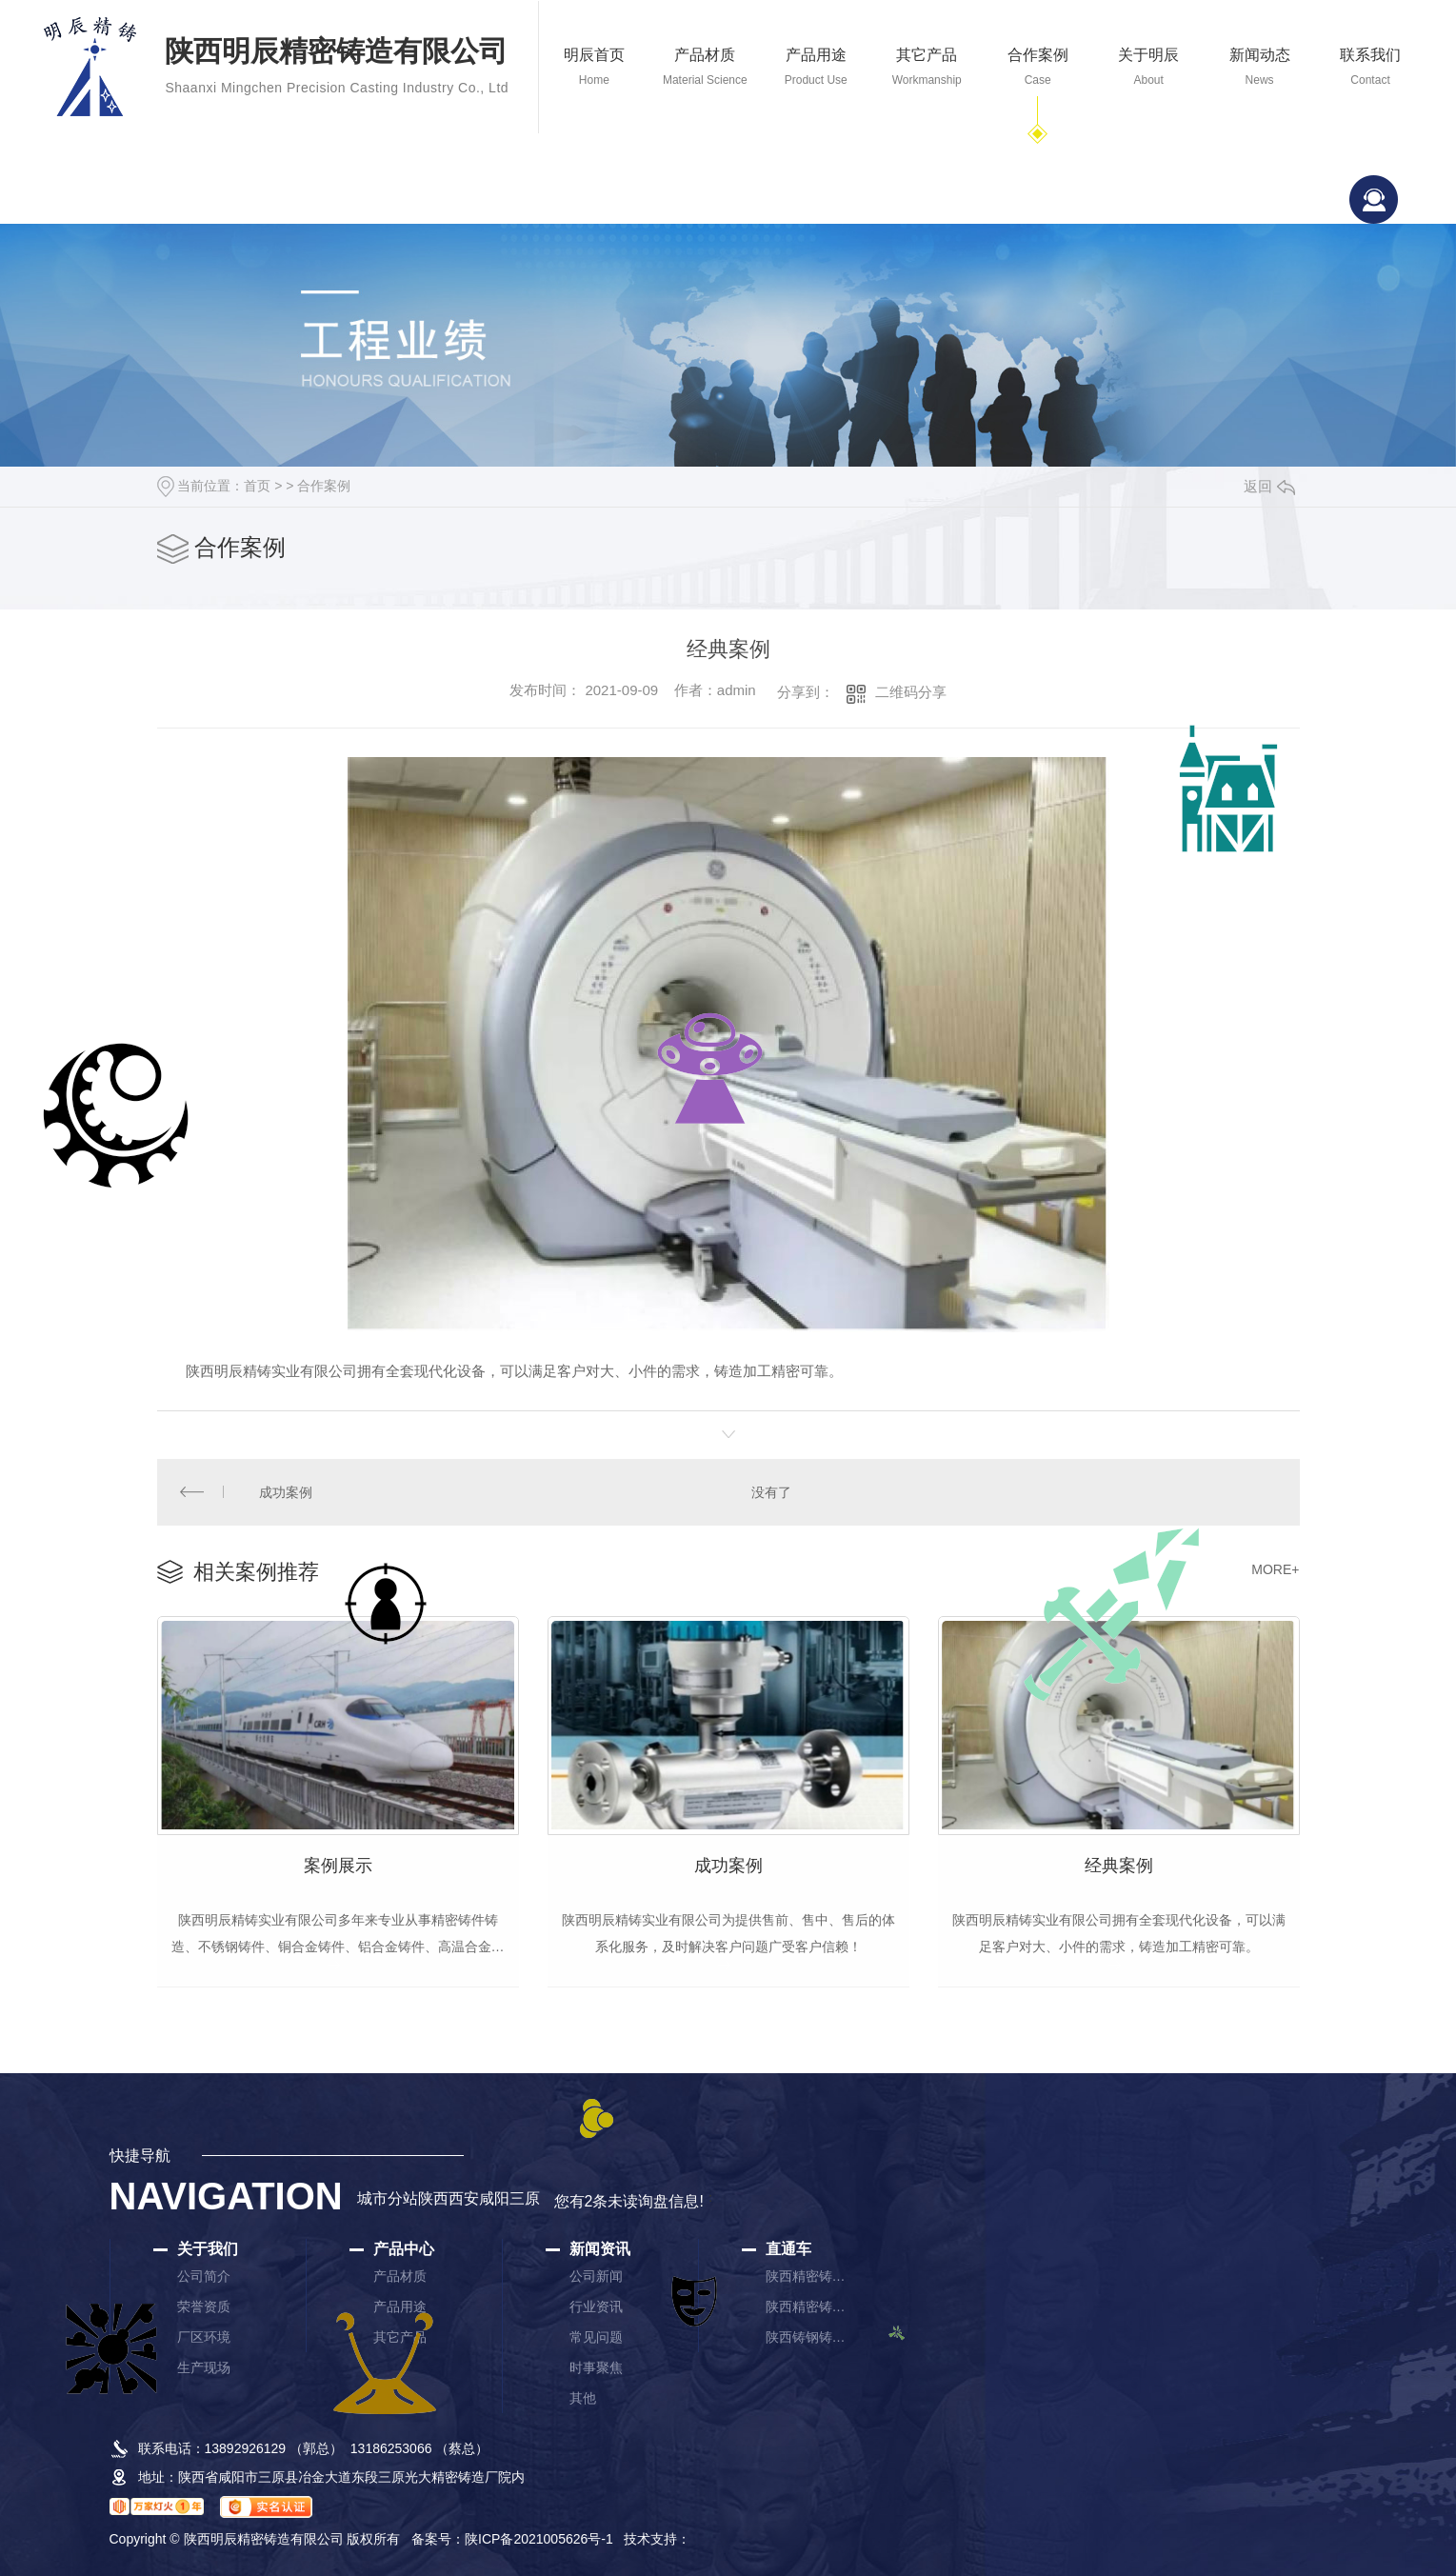 Image resolution: width=1456 pixels, height=2576 pixels. What do you see at coordinates (111, 2348) in the screenshot?
I see `indicates a collapse or implosion effect in gameplay` at bounding box center [111, 2348].